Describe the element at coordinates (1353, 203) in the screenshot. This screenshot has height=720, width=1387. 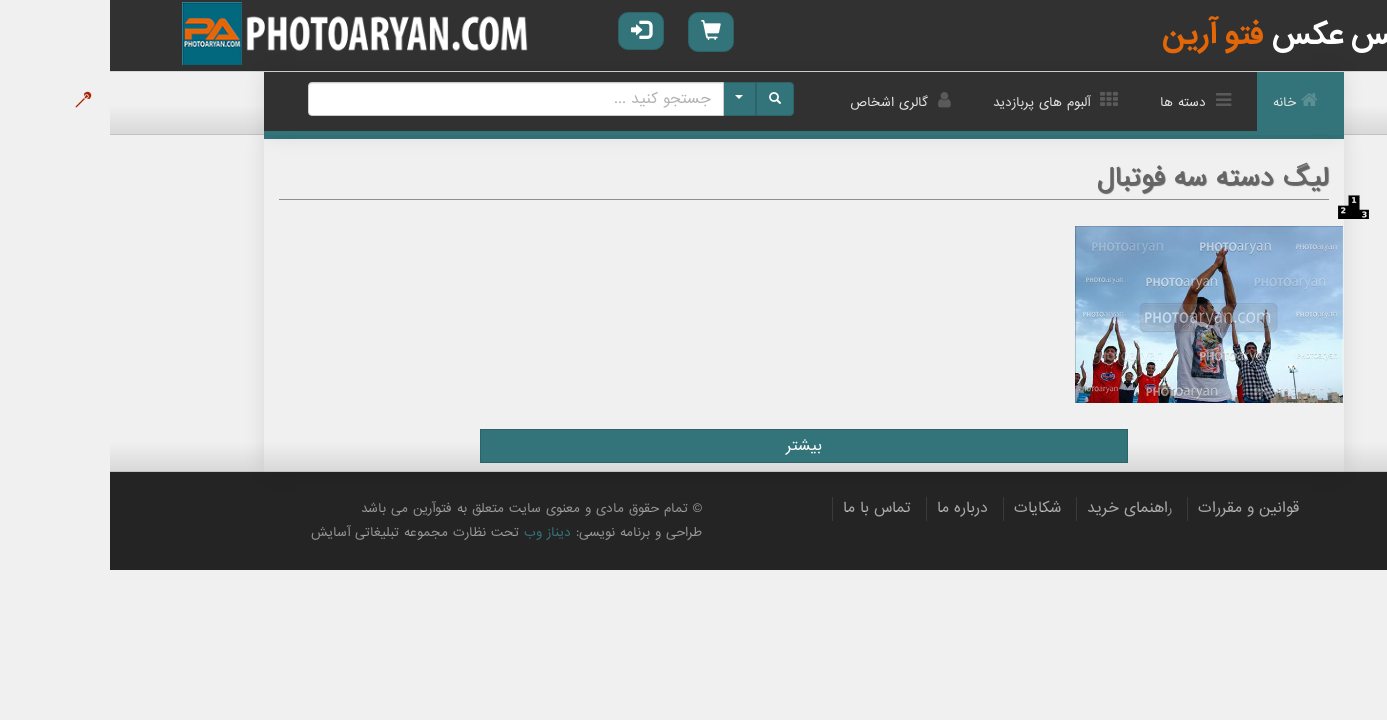
I see `view leaderboard rankings` at that location.